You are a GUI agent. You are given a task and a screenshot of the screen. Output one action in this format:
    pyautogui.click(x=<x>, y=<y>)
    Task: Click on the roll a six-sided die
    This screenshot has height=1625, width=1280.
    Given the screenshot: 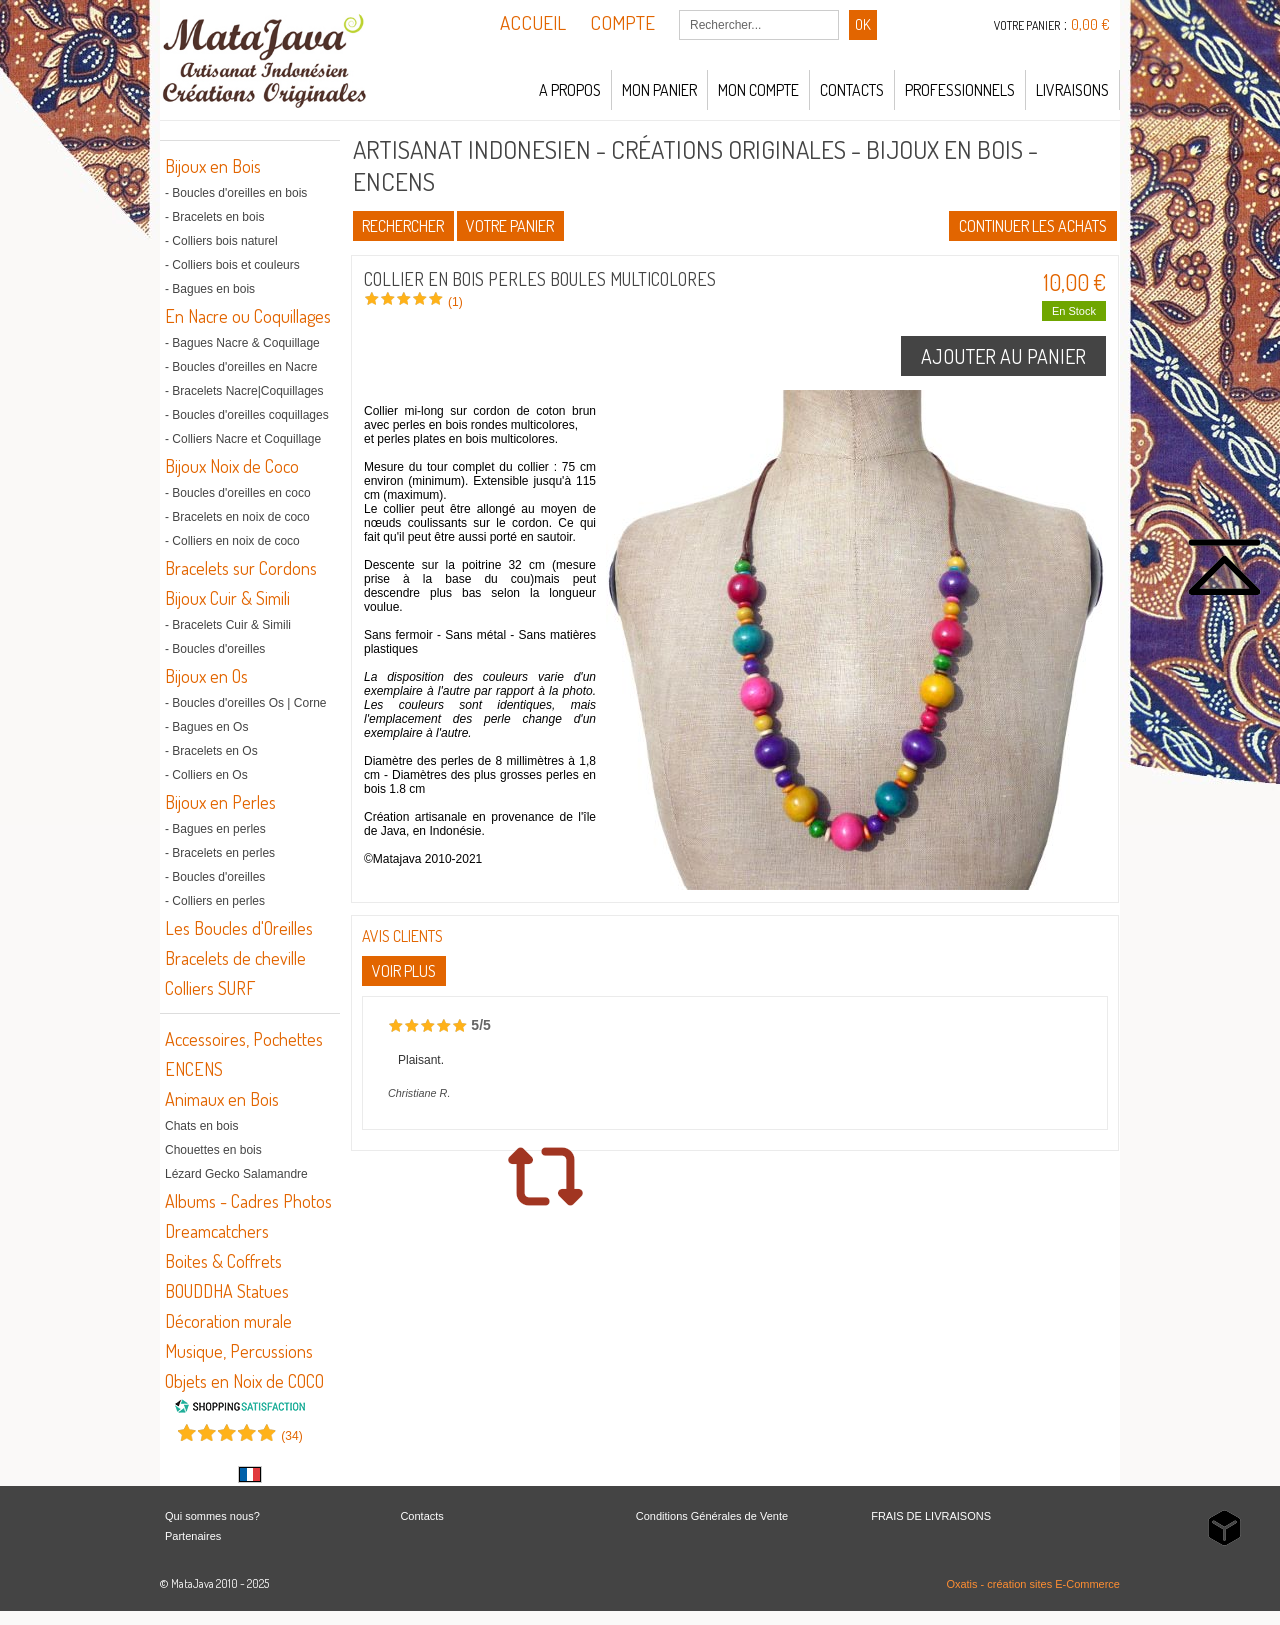 What is the action you would take?
    pyautogui.click(x=1224, y=1527)
    